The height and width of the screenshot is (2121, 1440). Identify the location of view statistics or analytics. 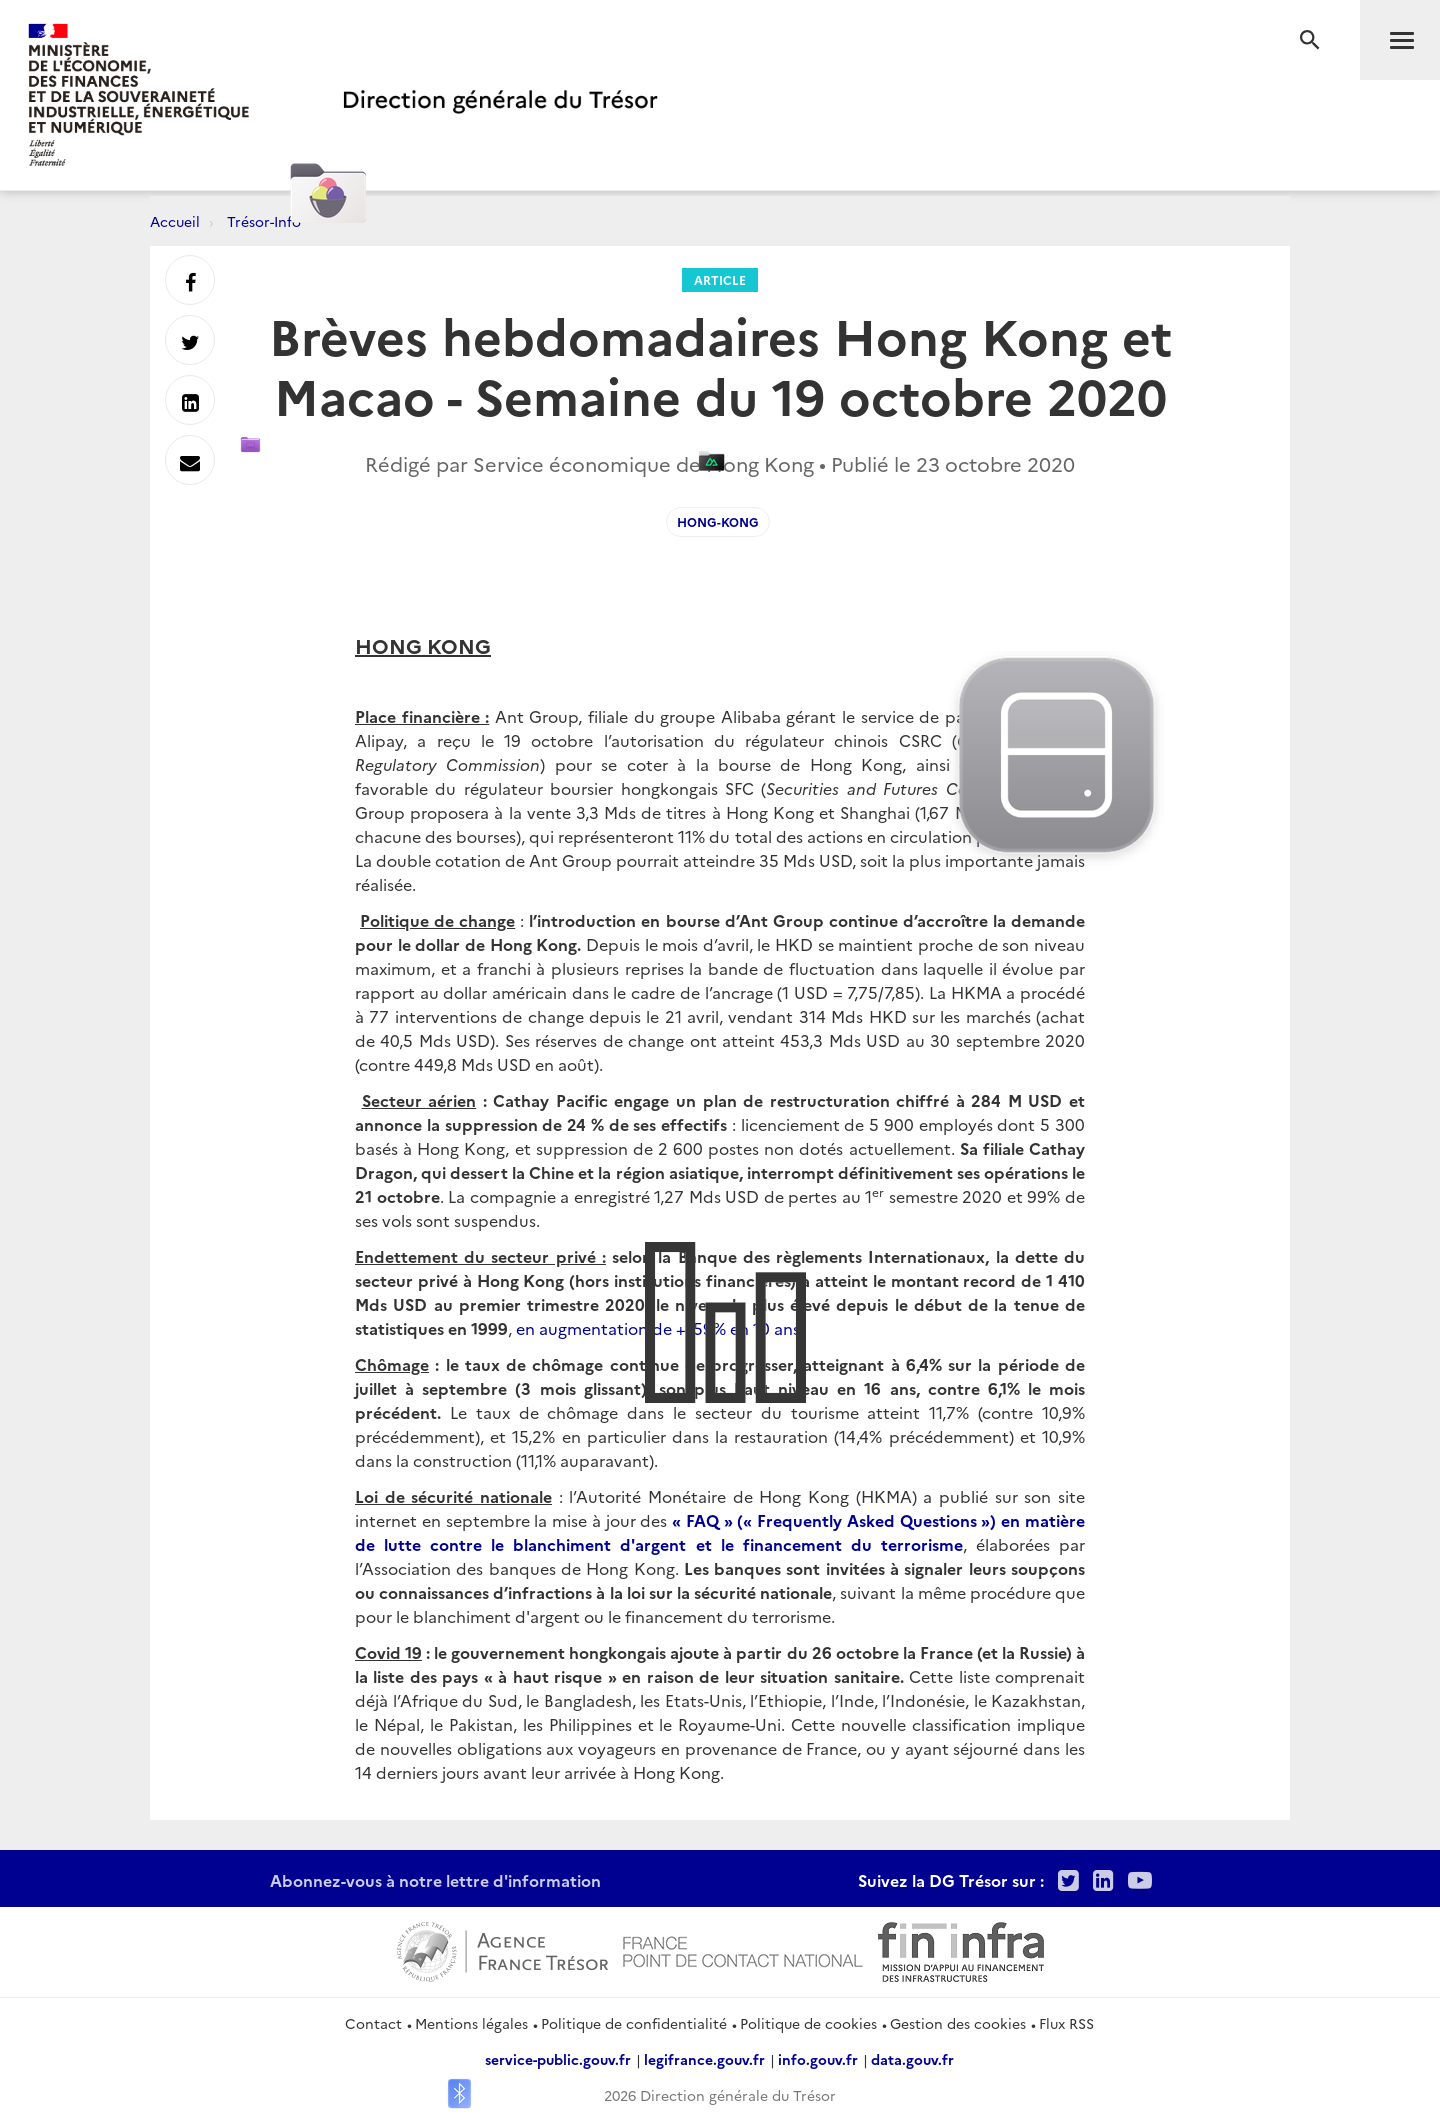
(725, 1322).